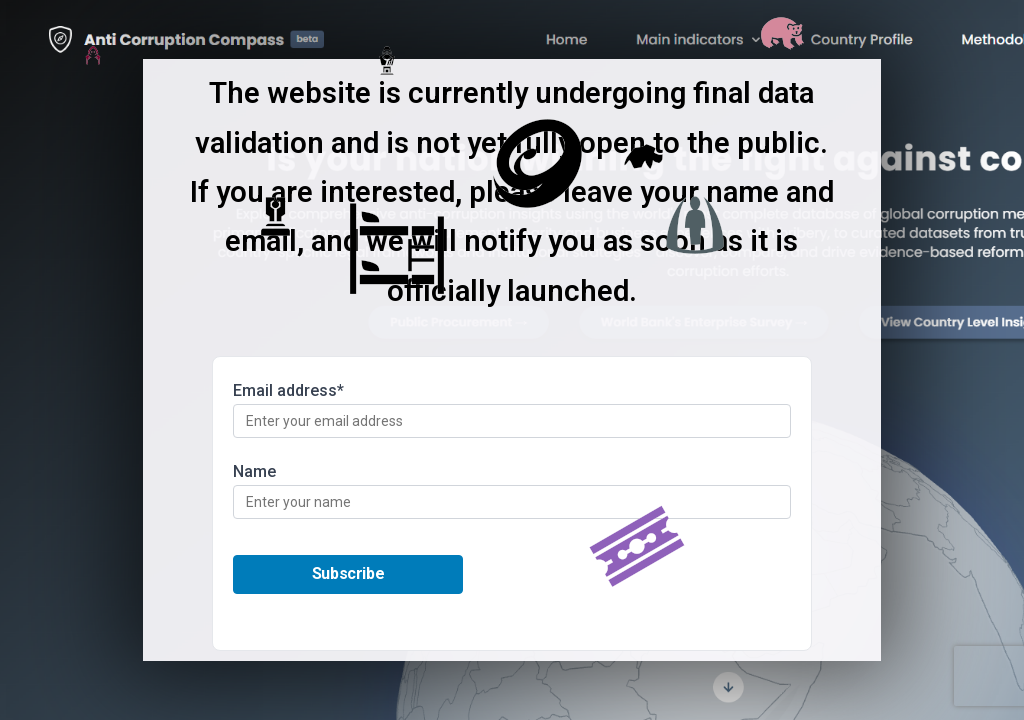  I want to click on notification security settings, so click(695, 225).